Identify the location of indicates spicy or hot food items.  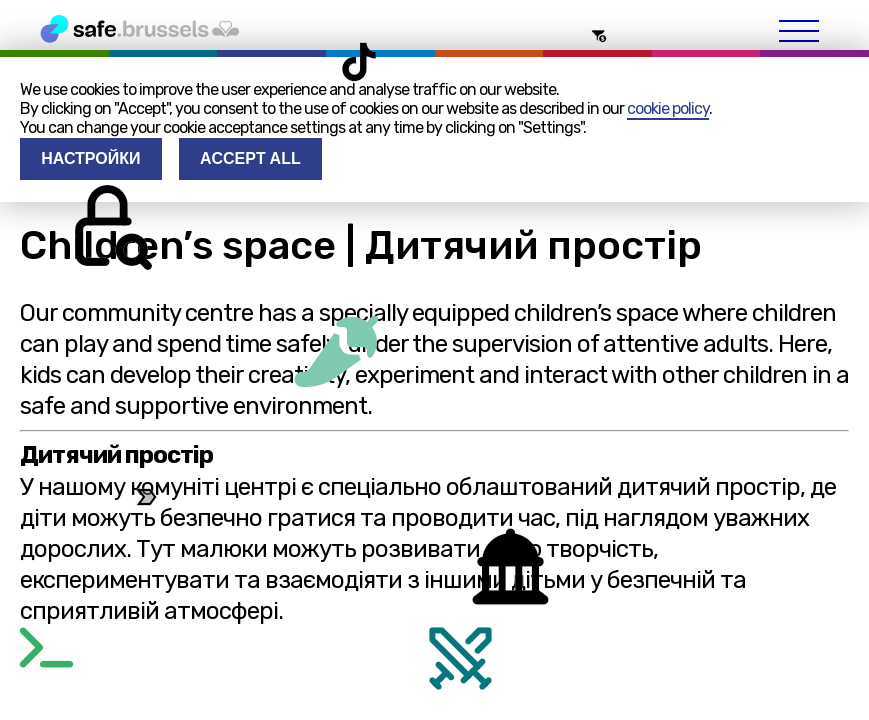
(337, 352).